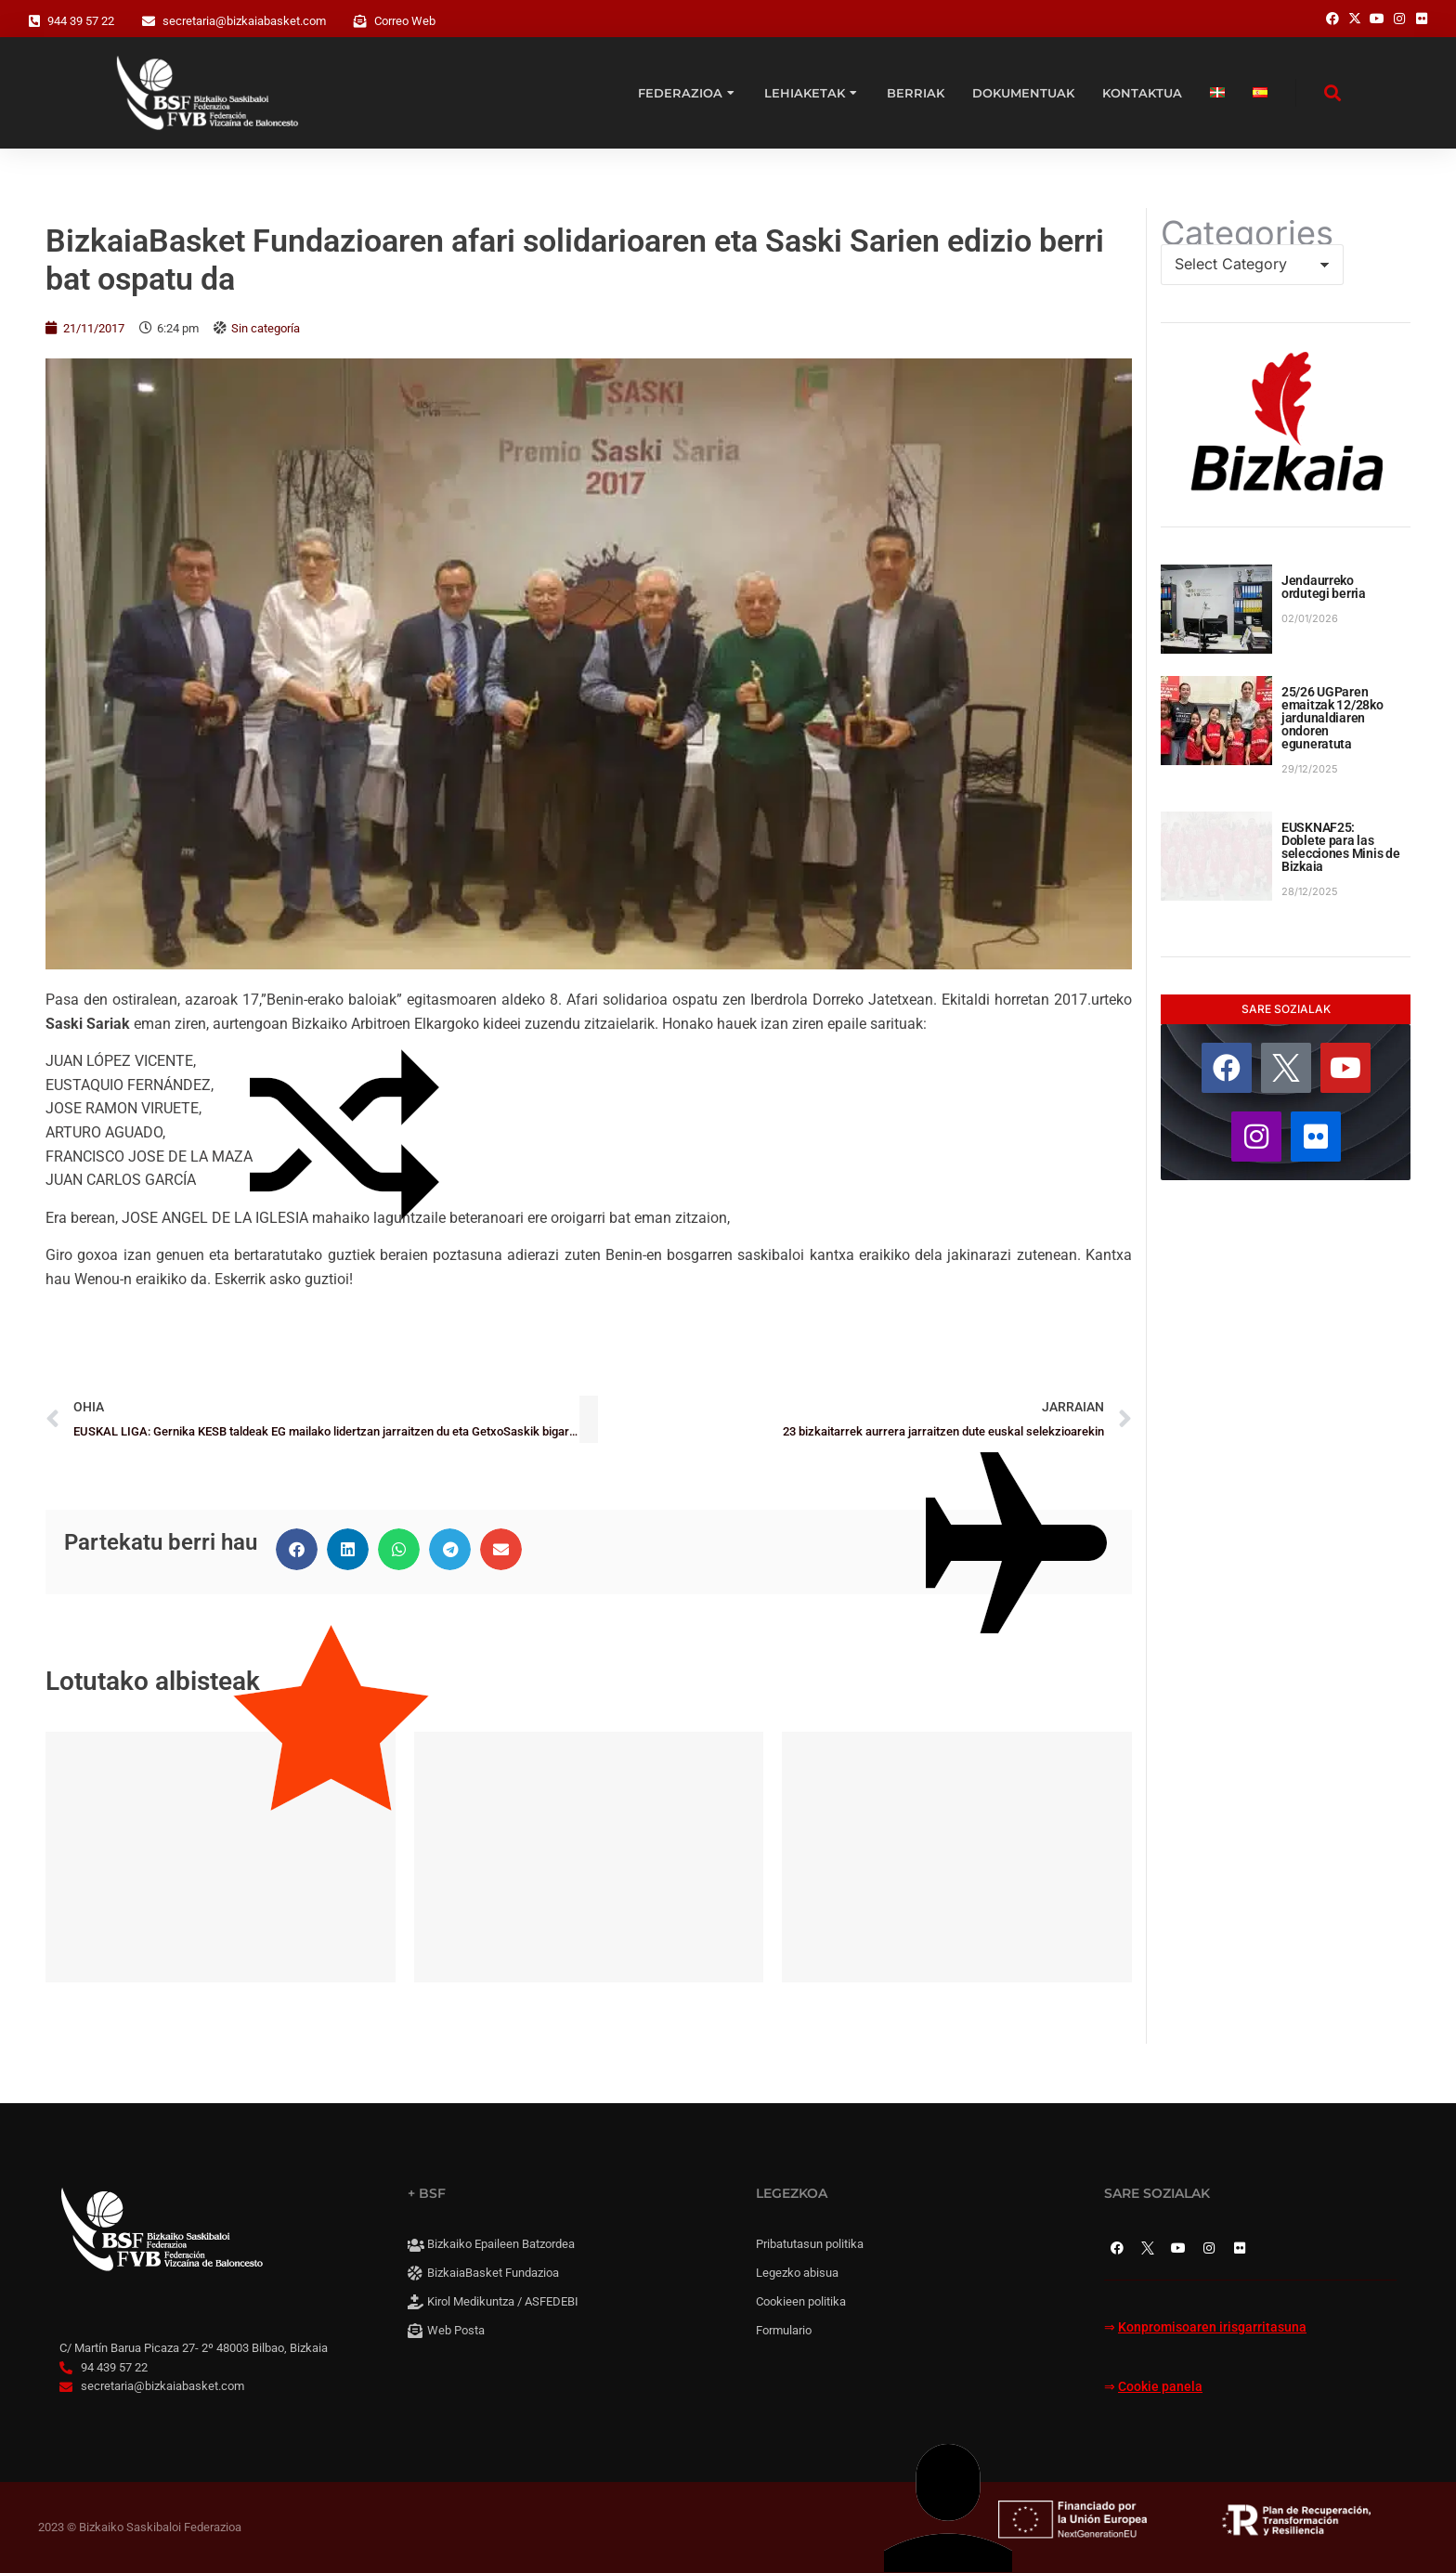 This screenshot has width=1456, height=2573. I want to click on add item to favorites, so click(331, 1727).